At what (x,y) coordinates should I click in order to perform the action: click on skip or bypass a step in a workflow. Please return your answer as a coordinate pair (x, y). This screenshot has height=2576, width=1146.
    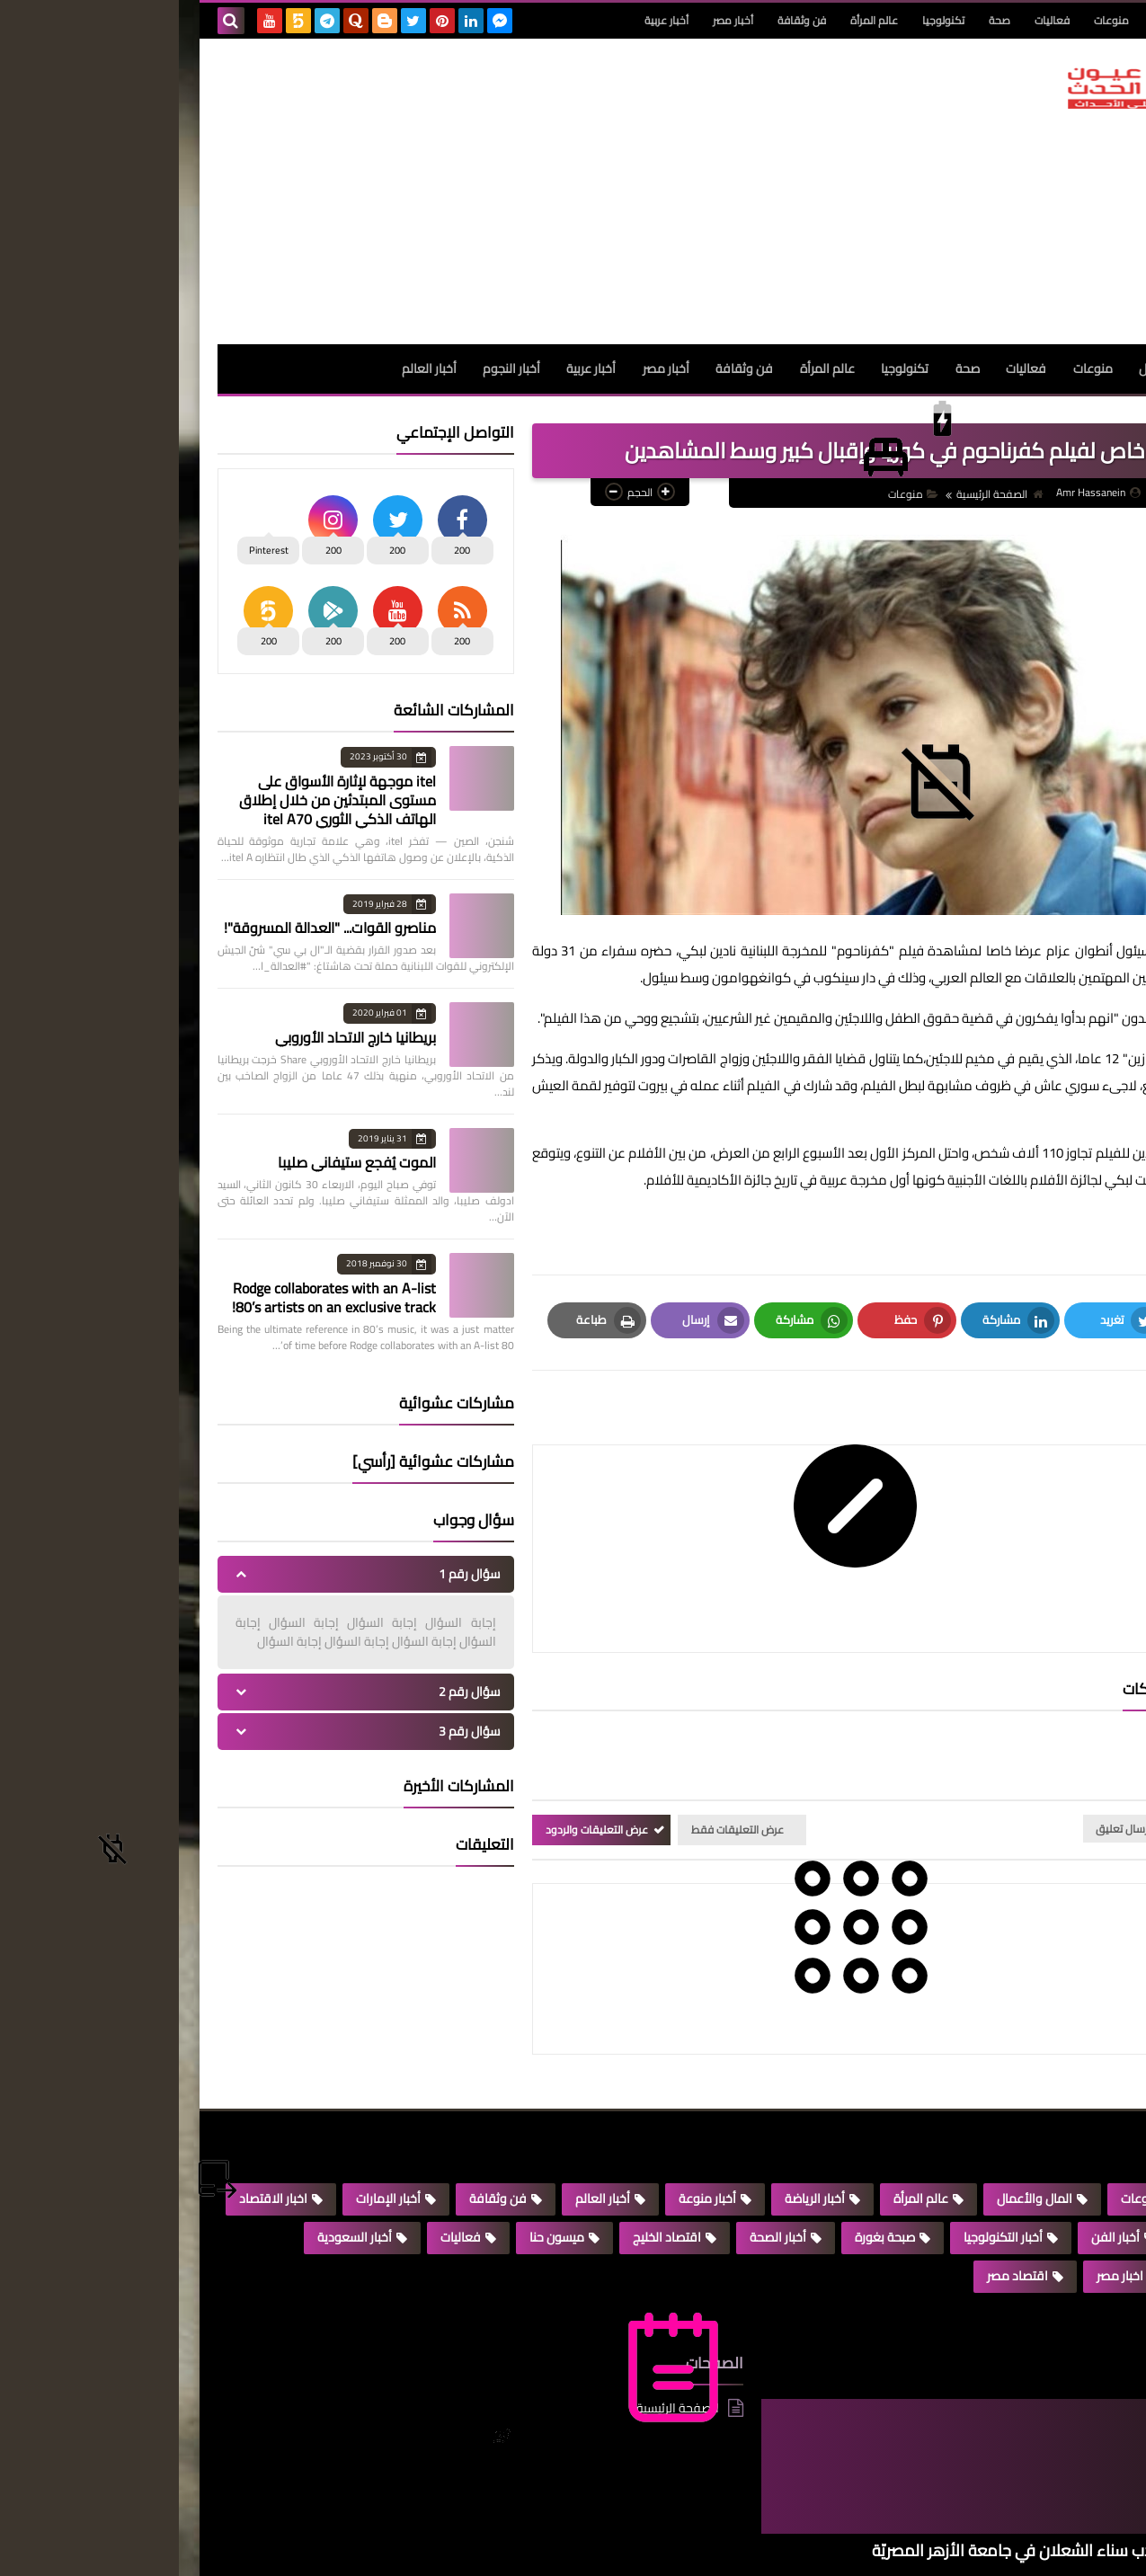
    Looking at the image, I should click on (855, 1506).